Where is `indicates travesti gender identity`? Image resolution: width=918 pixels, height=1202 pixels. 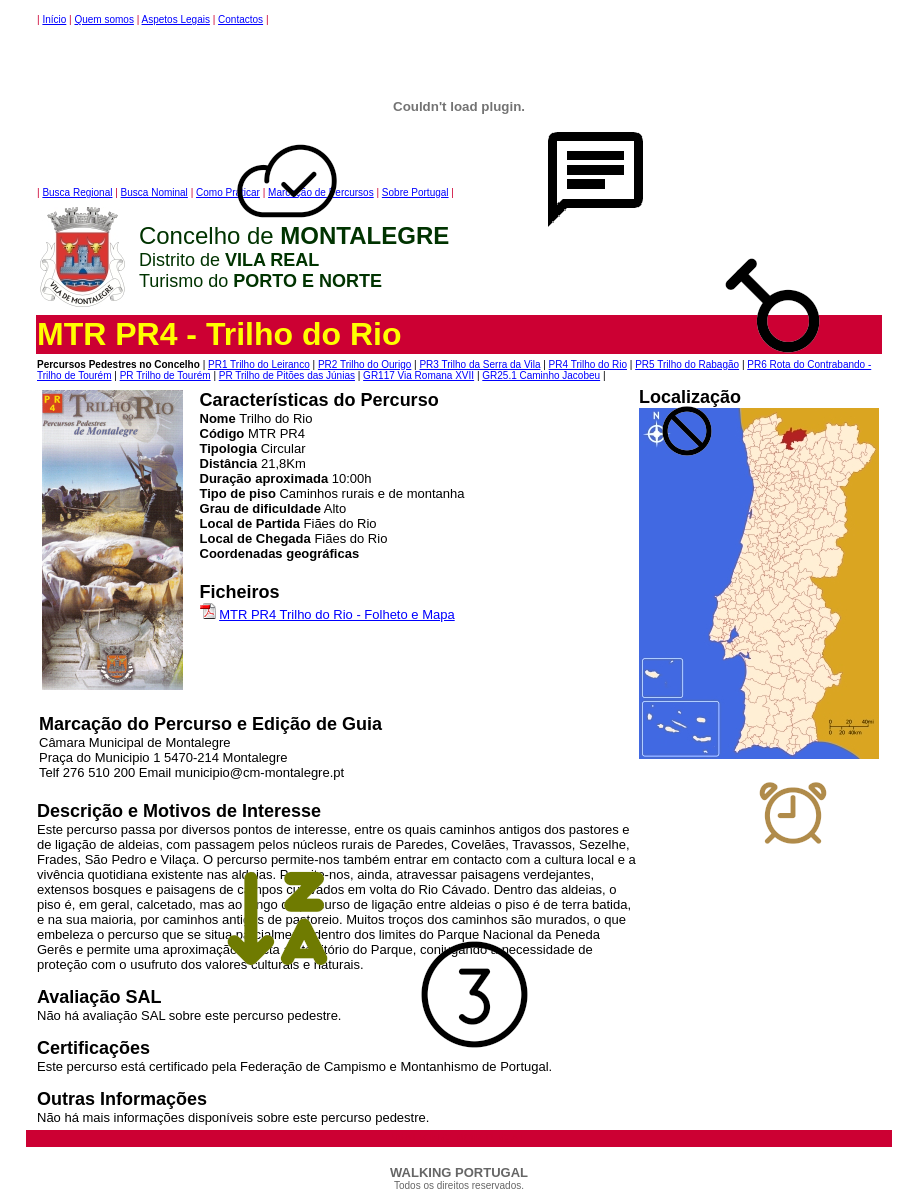 indicates travesti gender identity is located at coordinates (772, 305).